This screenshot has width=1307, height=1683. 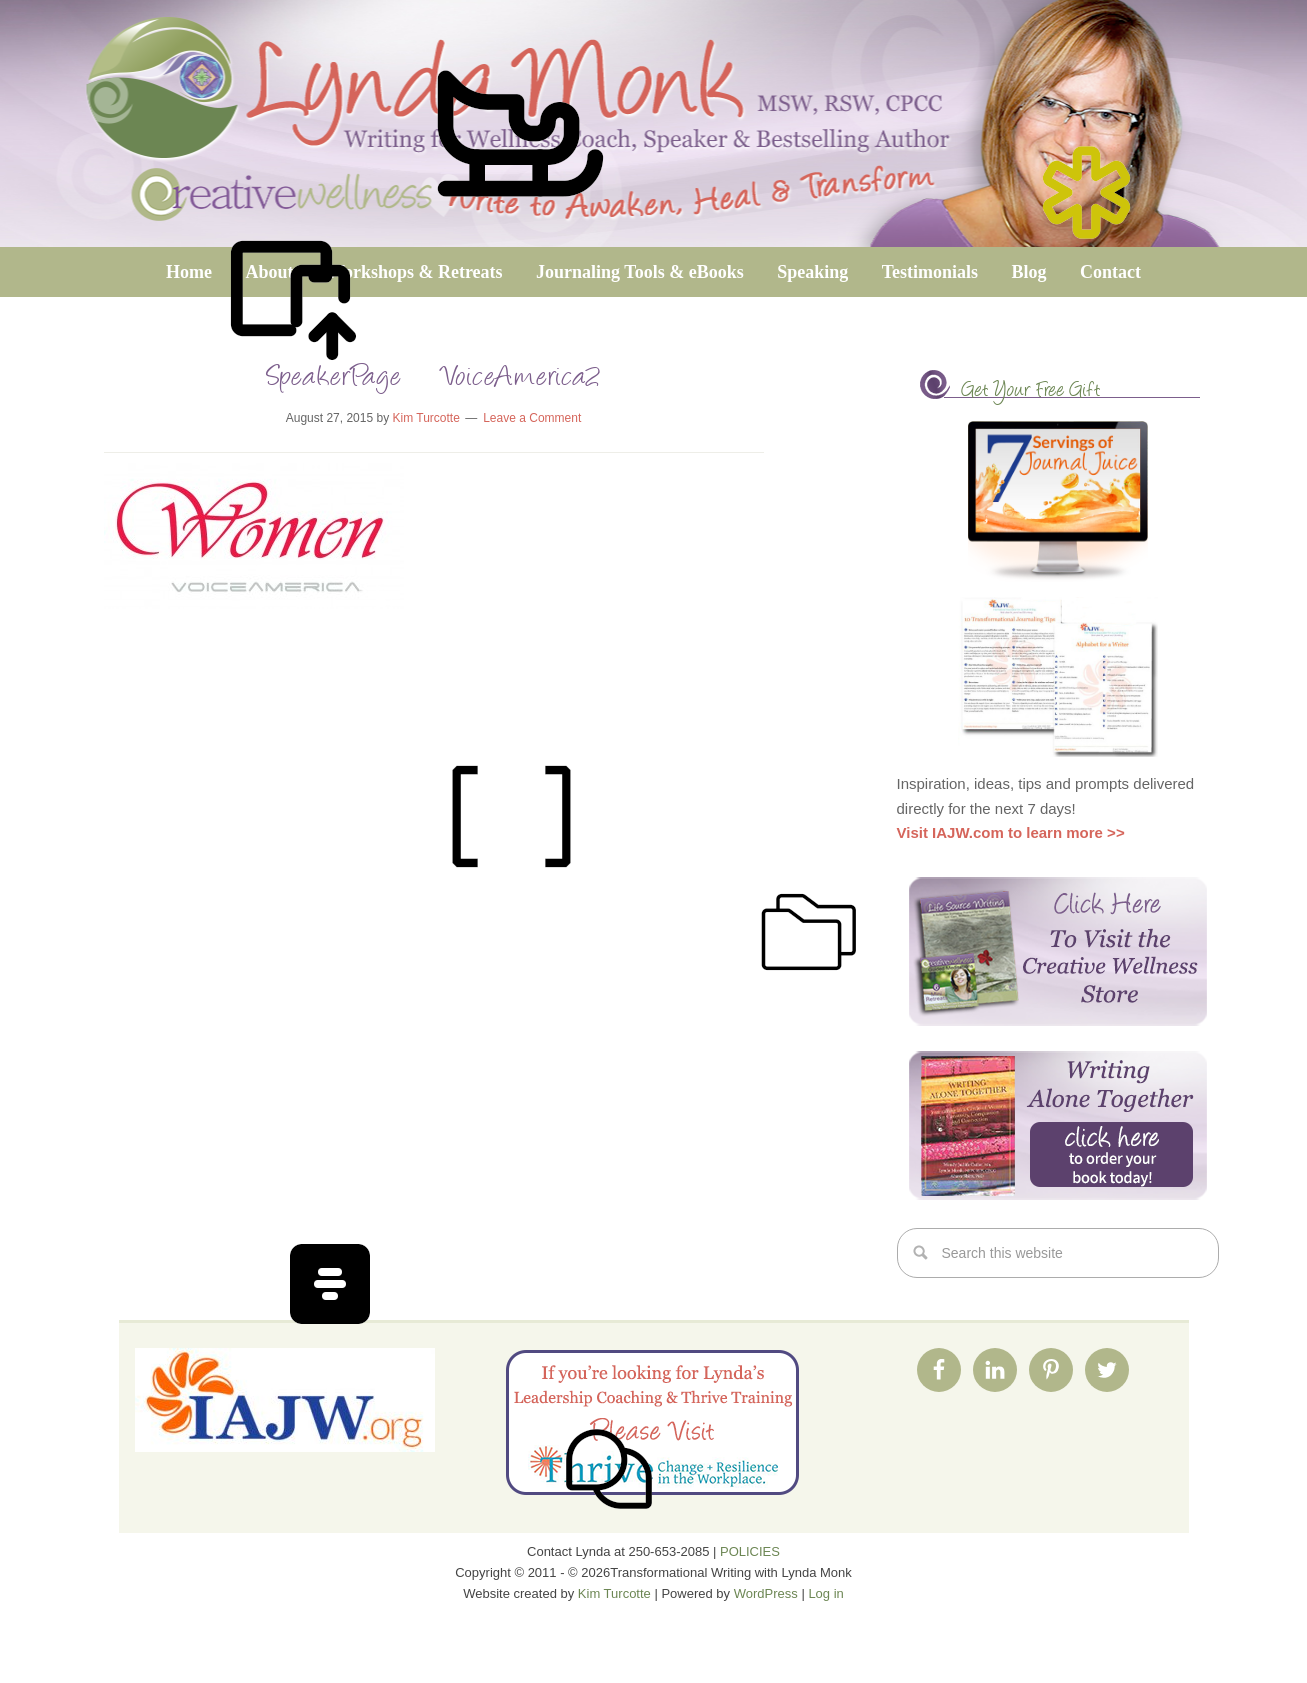 What do you see at coordinates (511, 816) in the screenshot?
I see `indicates an array data type in code` at bounding box center [511, 816].